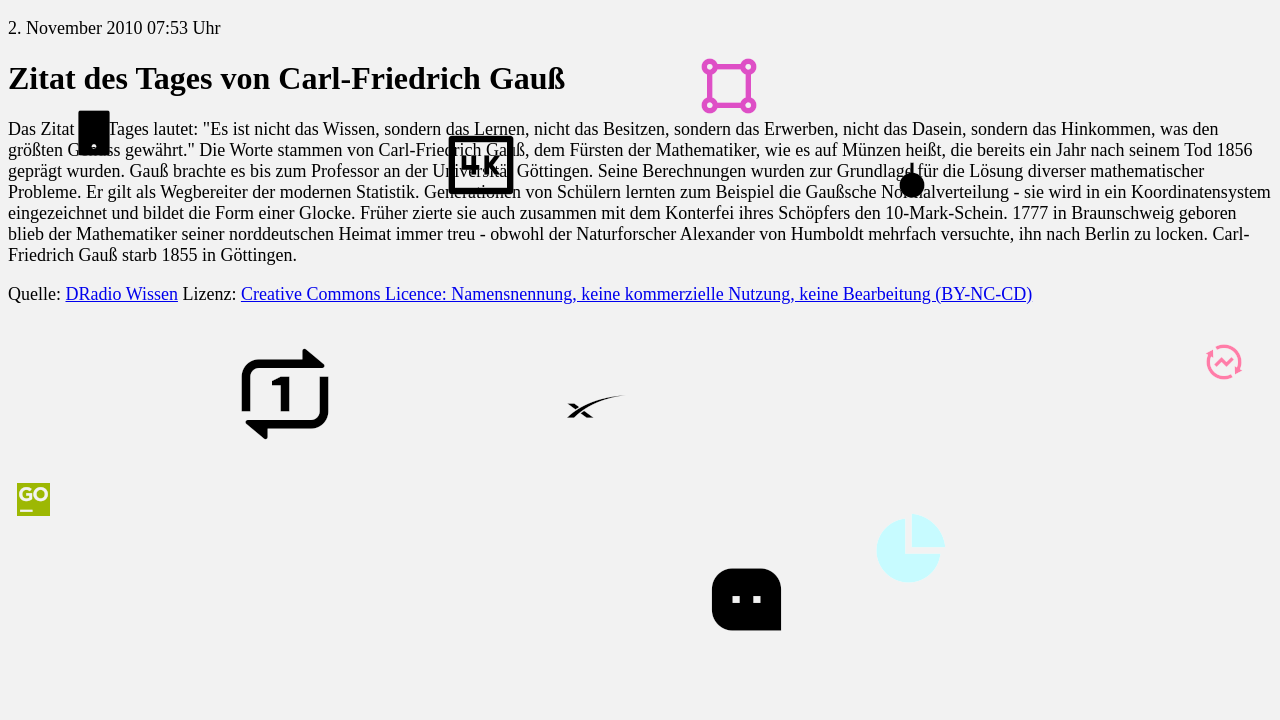 This screenshot has width=1280, height=720. What do you see at coordinates (912, 181) in the screenshot?
I see `indicates gender-neutral or non-binary option` at bounding box center [912, 181].